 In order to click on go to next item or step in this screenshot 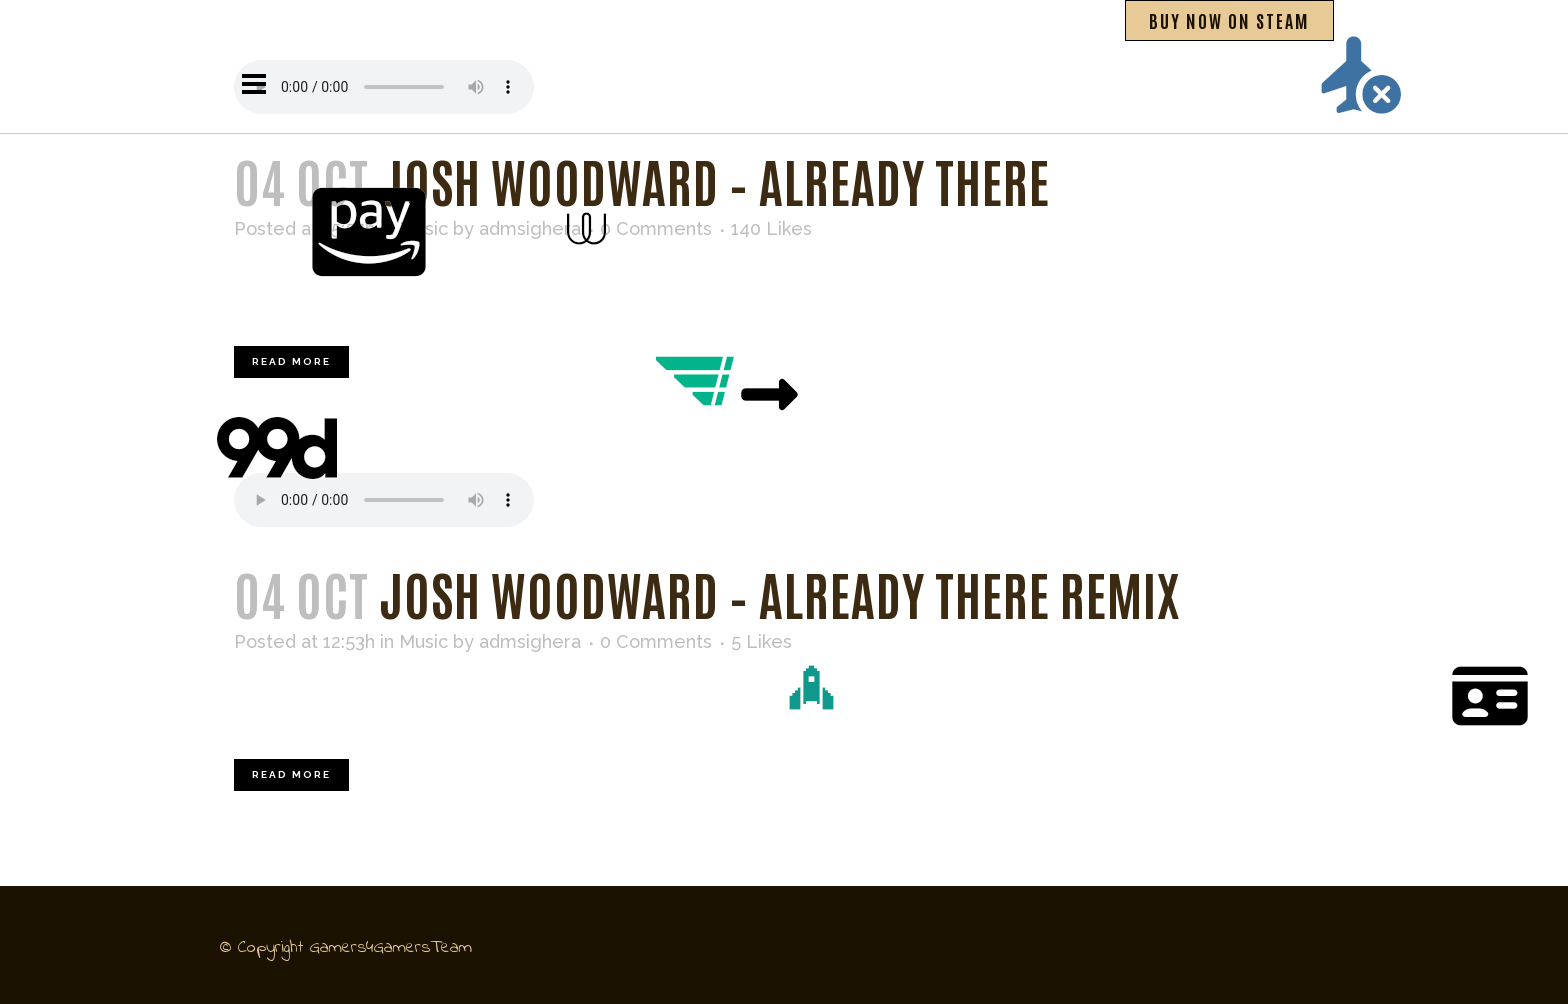, I will do `click(769, 394)`.